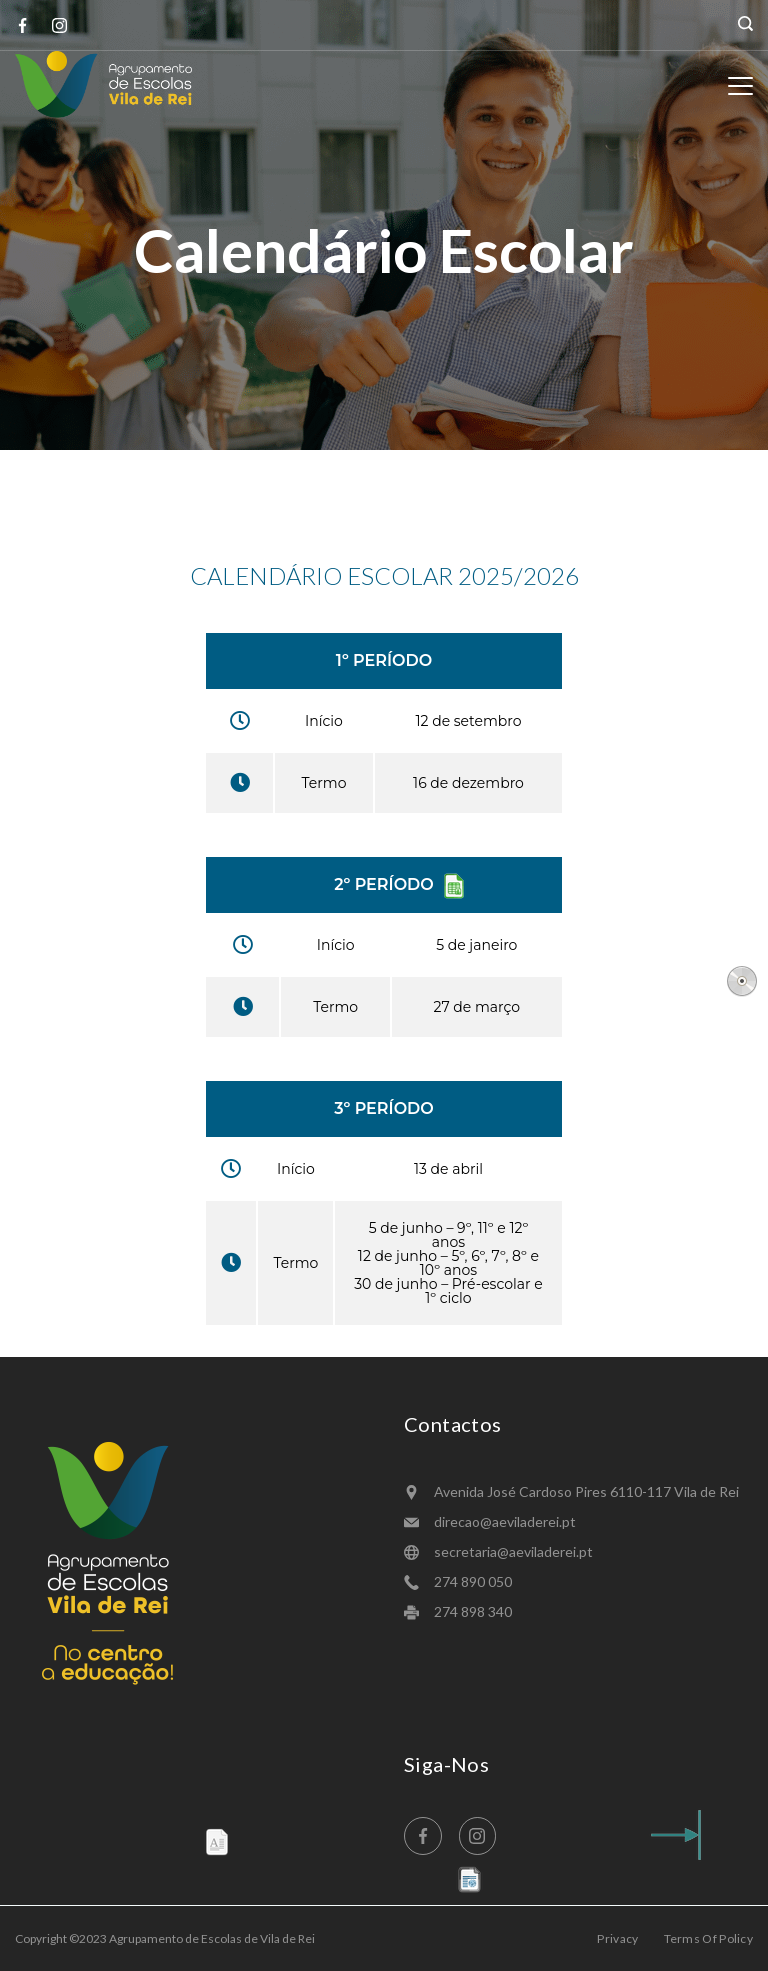 This screenshot has height=1971, width=768. Describe the element at coordinates (742, 981) in the screenshot. I see `access DVD drive or optical media` at that location.